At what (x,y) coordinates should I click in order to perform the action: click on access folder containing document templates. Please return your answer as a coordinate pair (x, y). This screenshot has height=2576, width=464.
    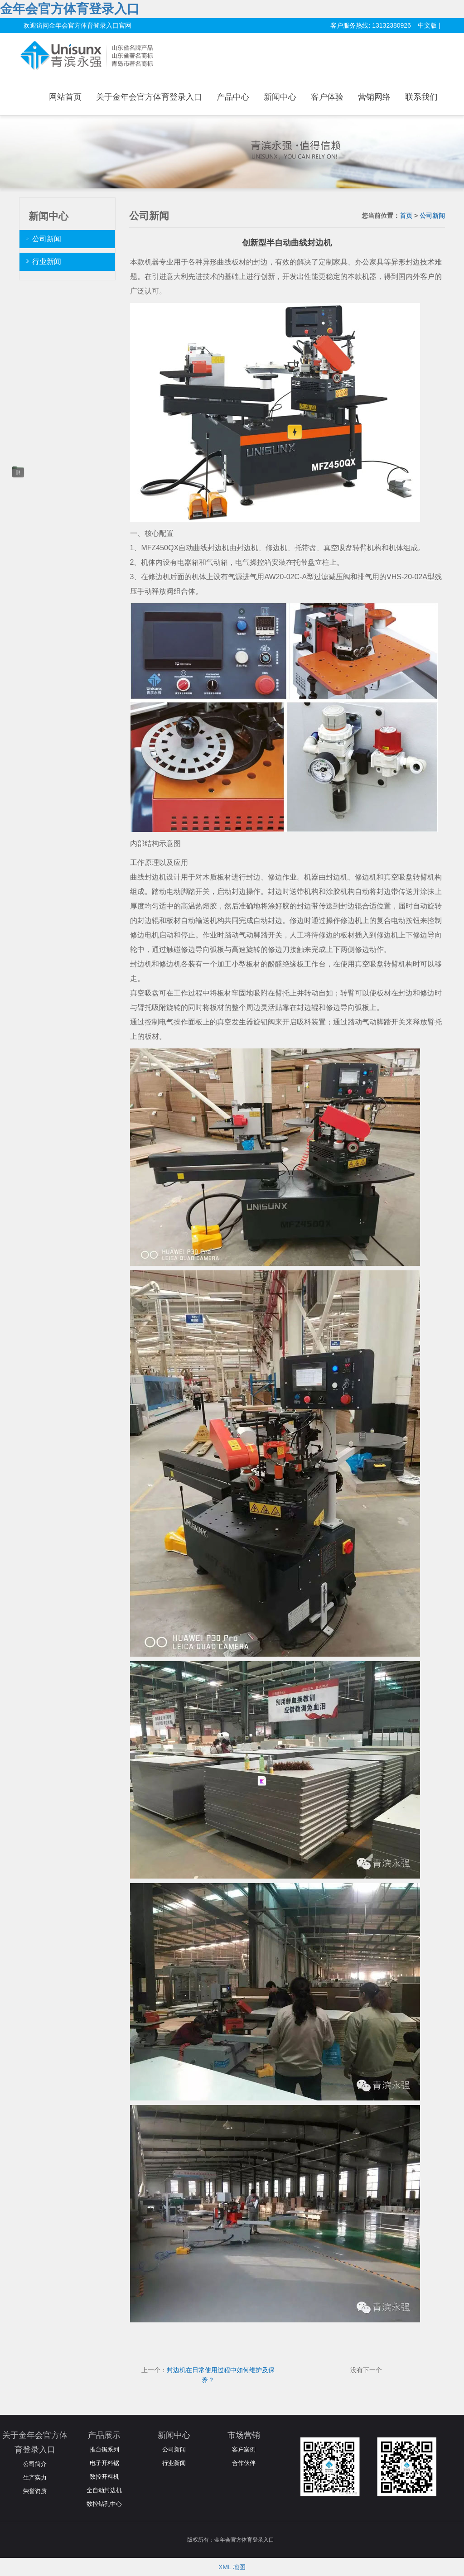
    Looking at the image, I should click on (18, 472).